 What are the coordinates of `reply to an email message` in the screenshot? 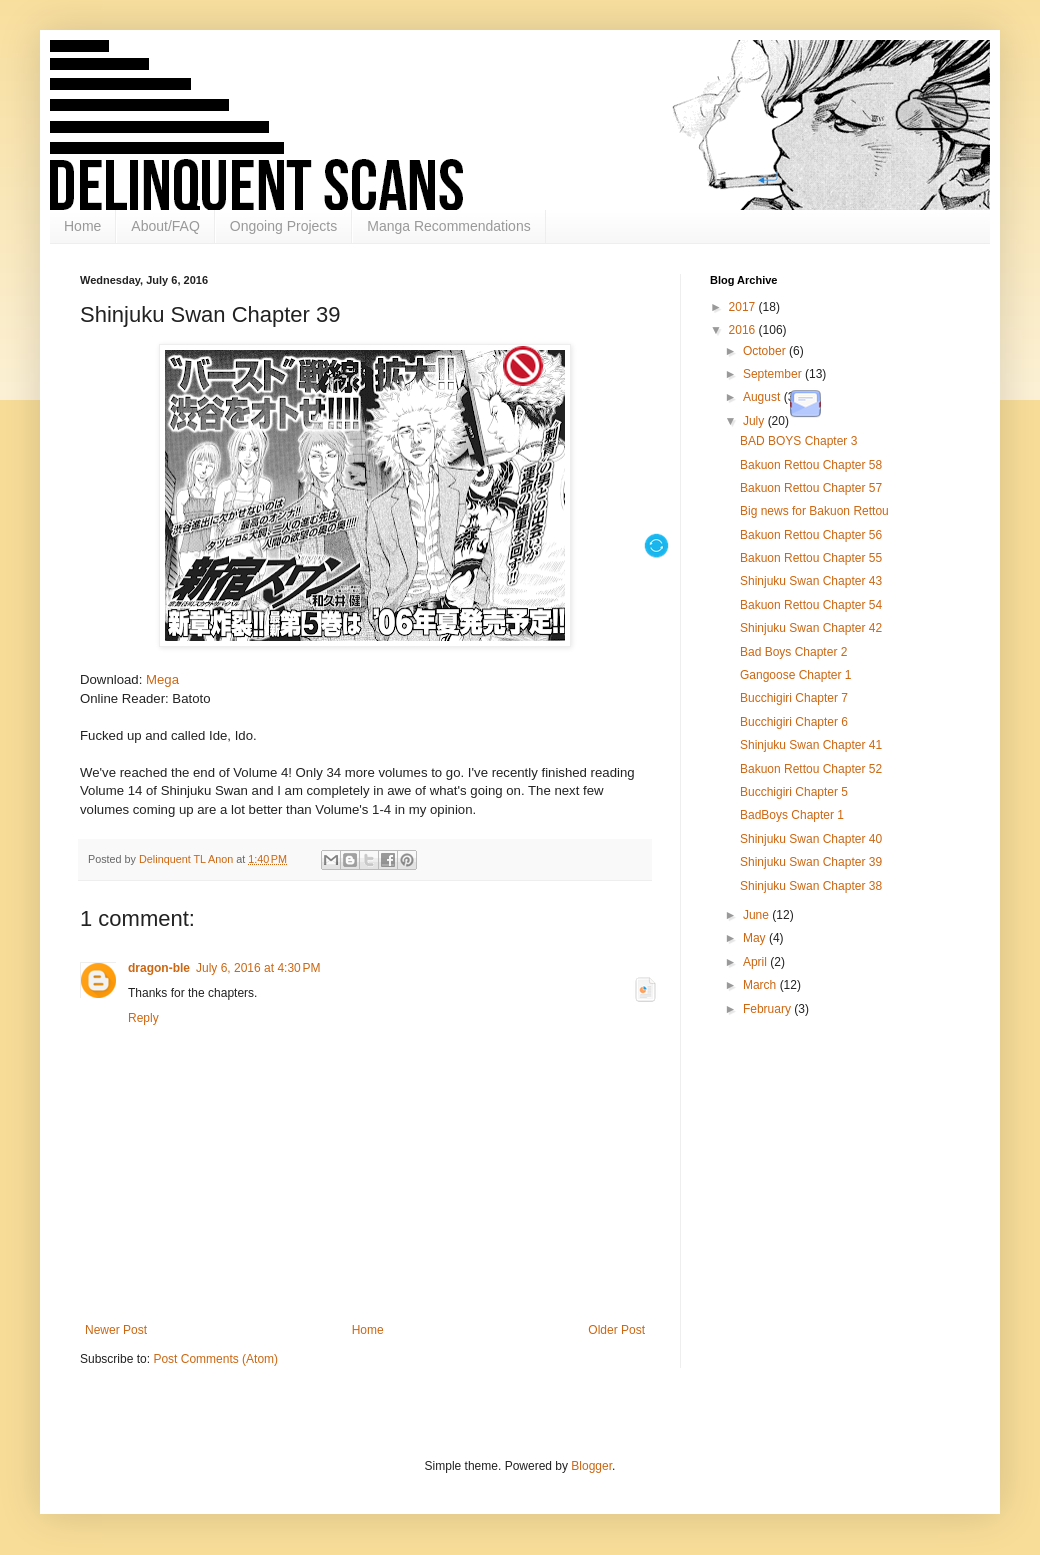 It's located at (767, 177).